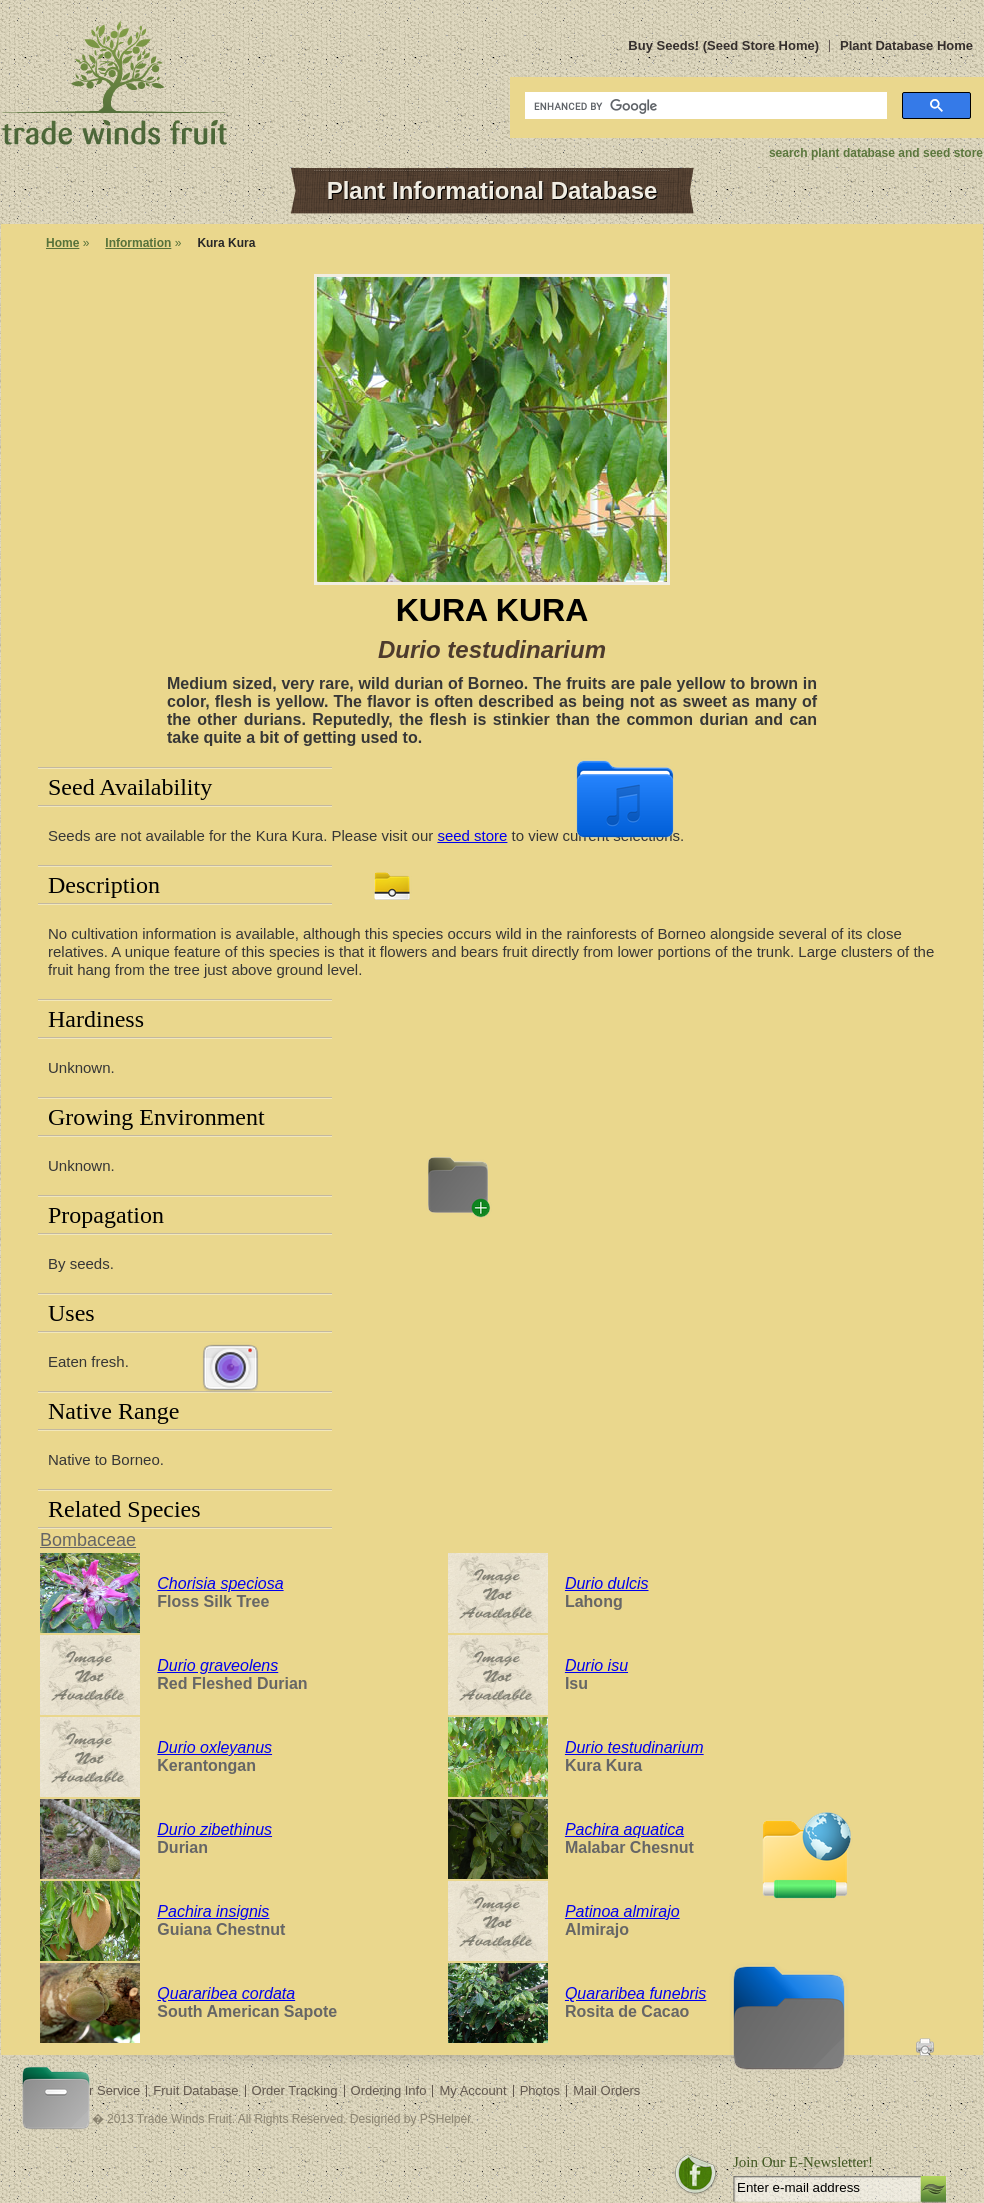  What do you see at coordinates (56, 2098) in the screenshot?
I see `open the file manager app` at bounding box center [56, 2098].